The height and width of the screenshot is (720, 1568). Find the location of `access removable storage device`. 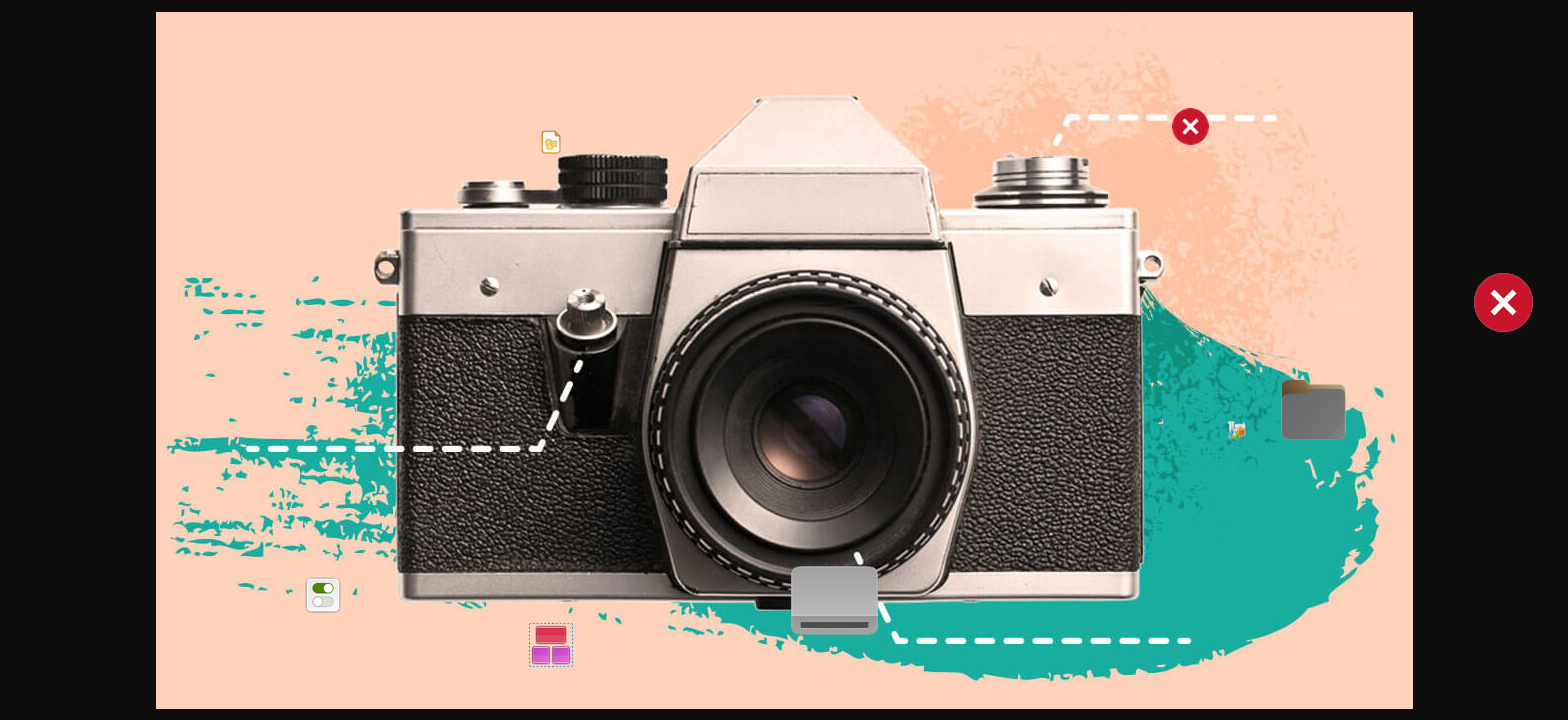

access removable storage device is located at coordinates (834, 600).